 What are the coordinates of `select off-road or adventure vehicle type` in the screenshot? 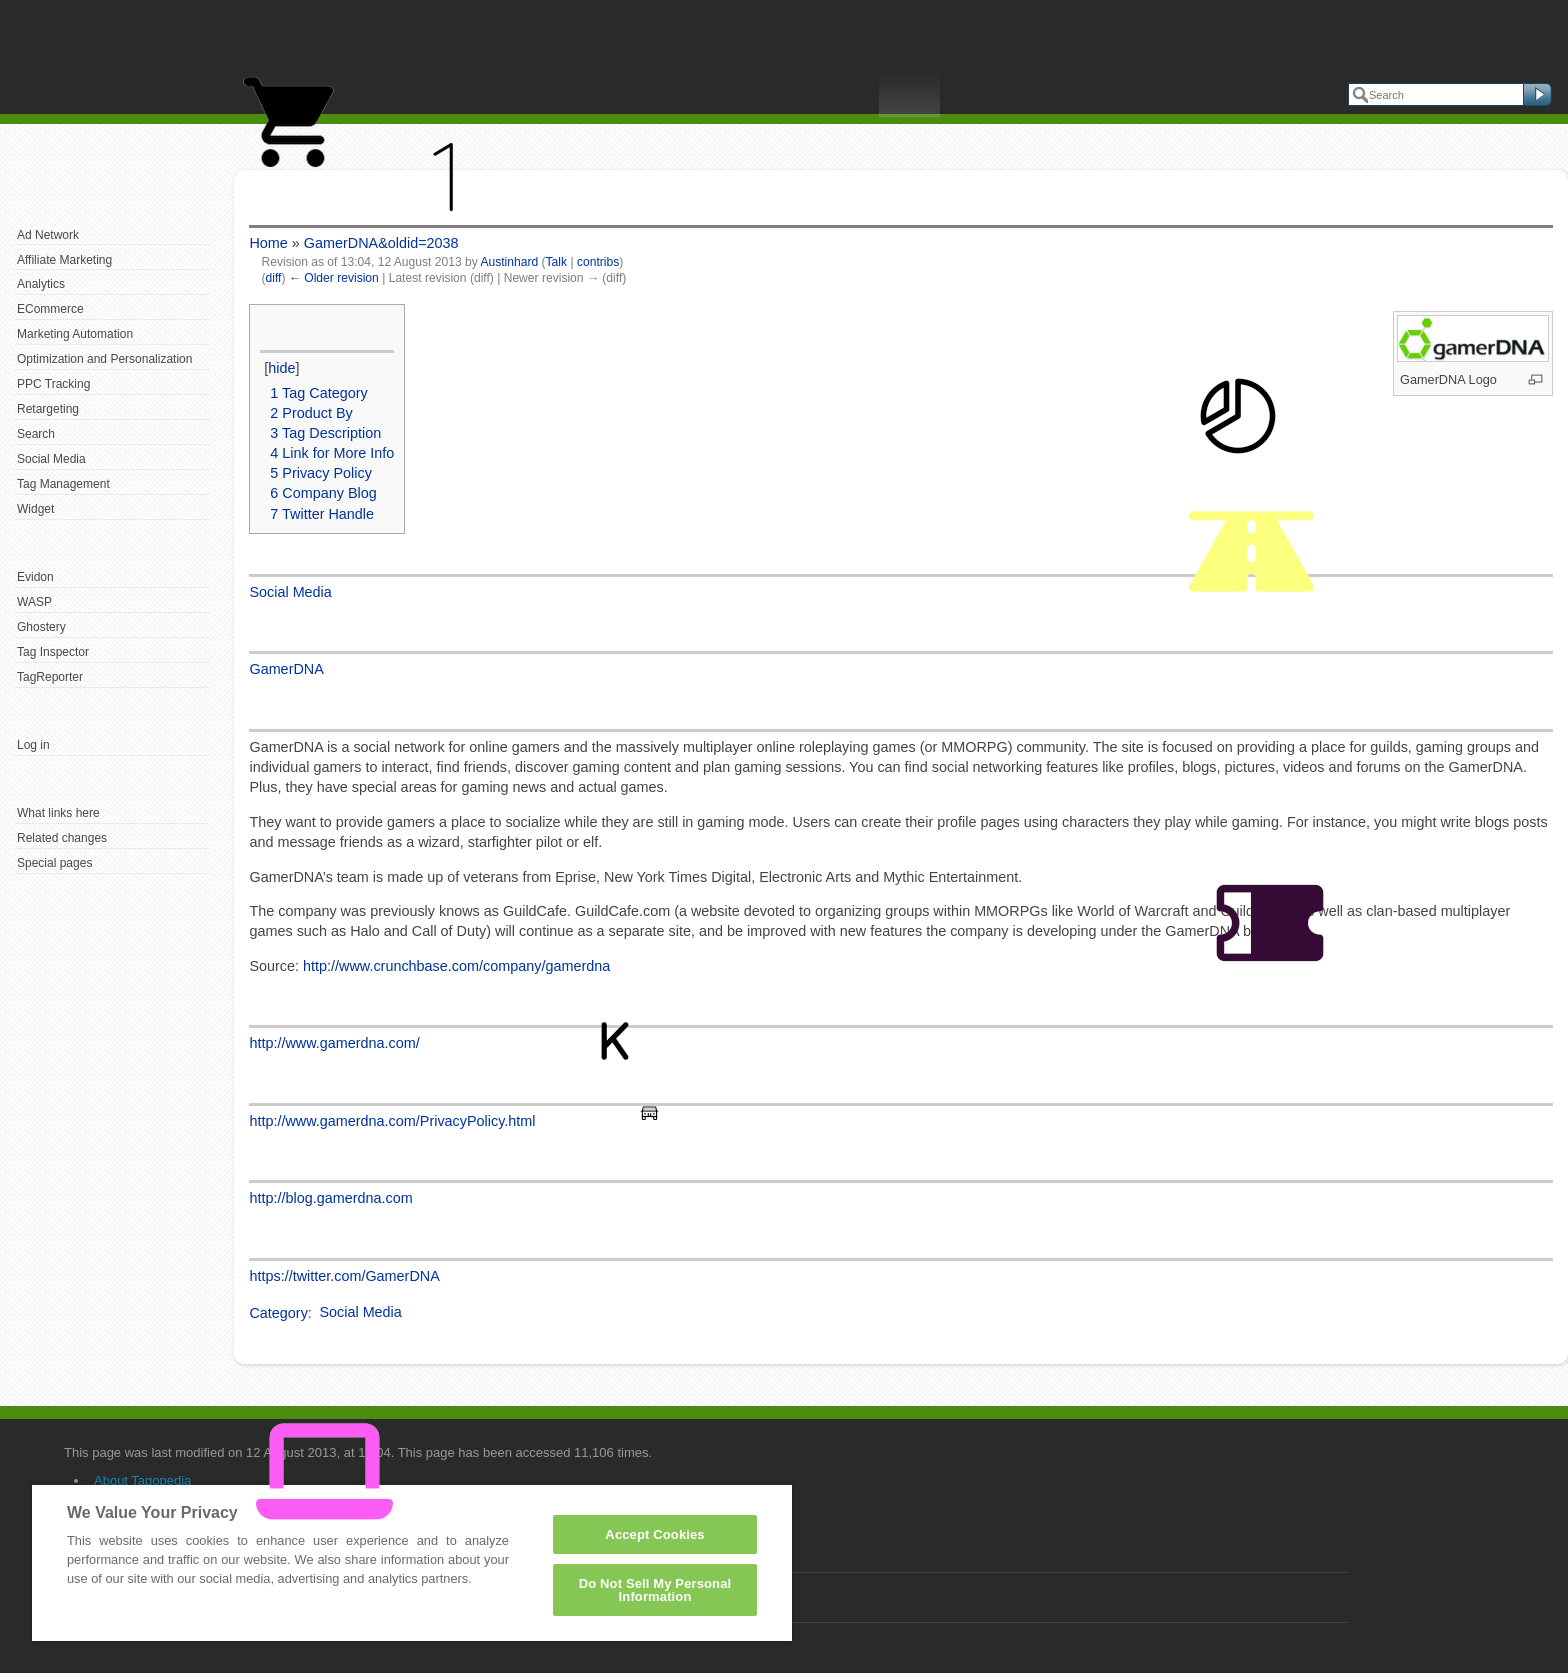 It's located at (649, 1113).